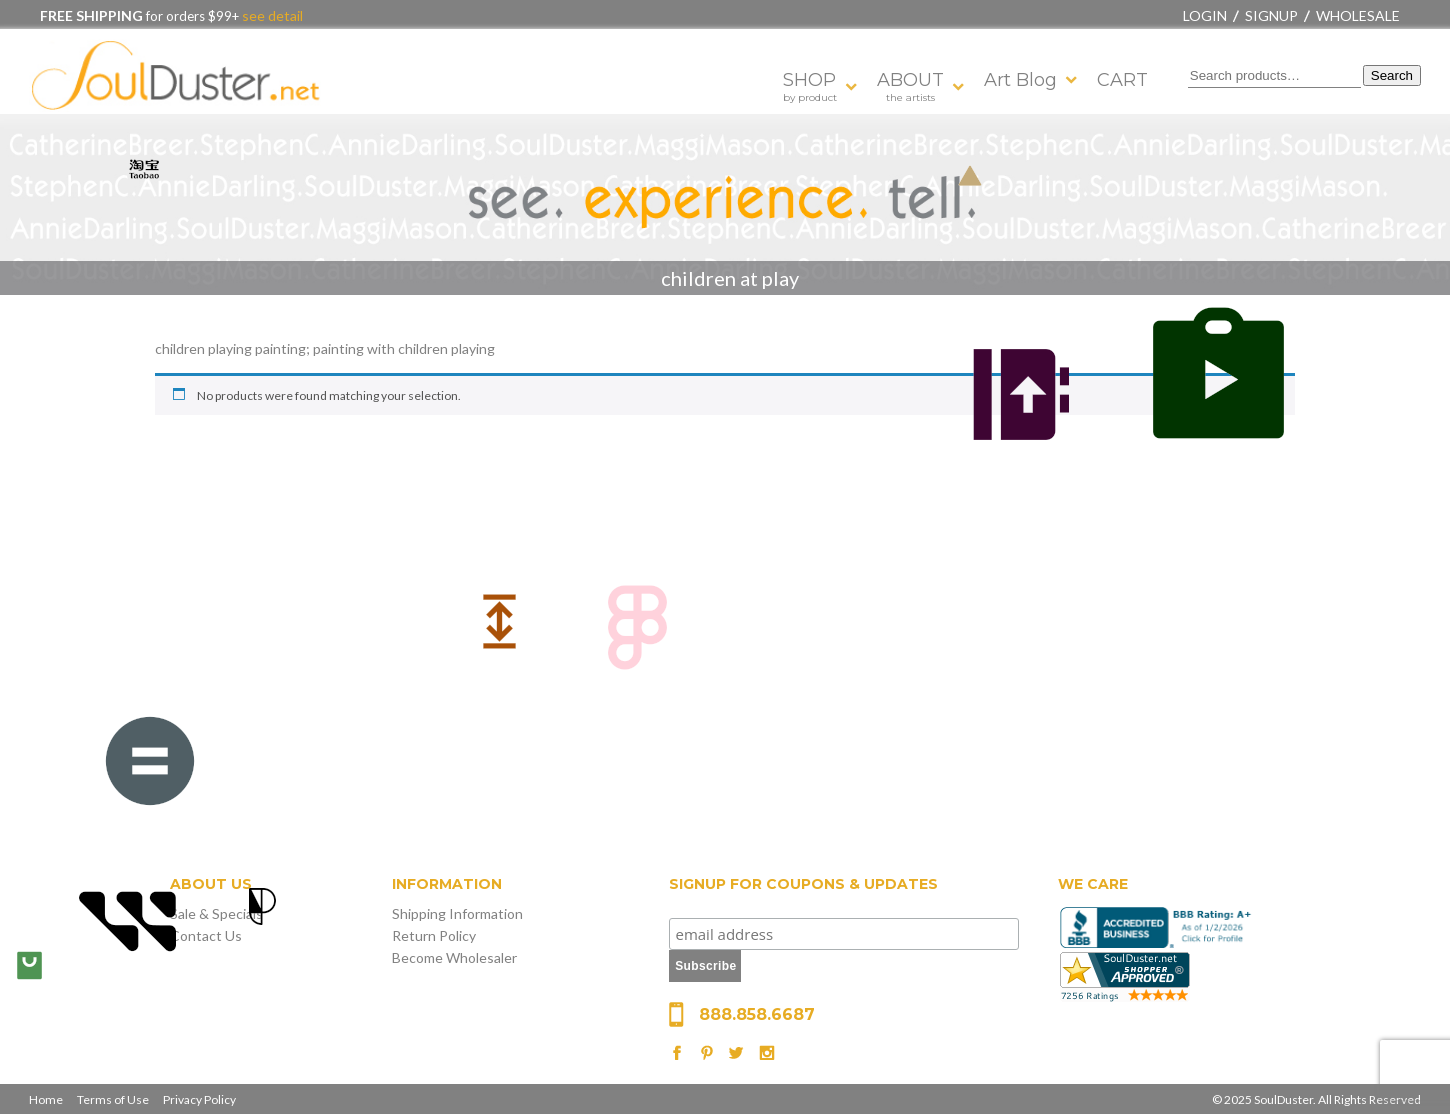  What do you see at coordinates (262, 906) in the screenshot?
I see `visit the Phosphor Icons website` at bounding box center [262, 906].